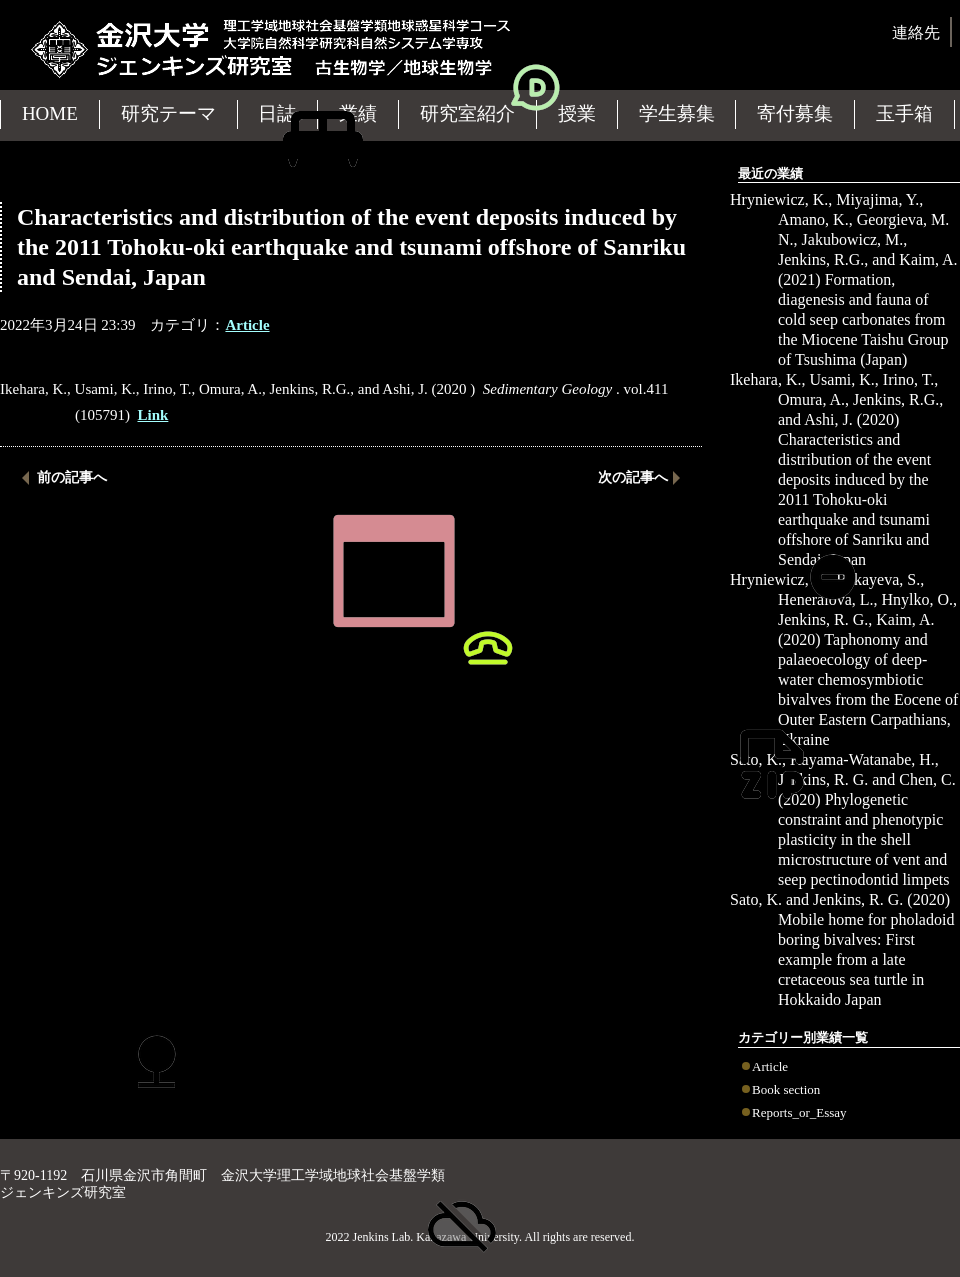  Describe the element at coordinates (833, 577) in the screenshot. I see `do not disturb mode is enabled` at that location.